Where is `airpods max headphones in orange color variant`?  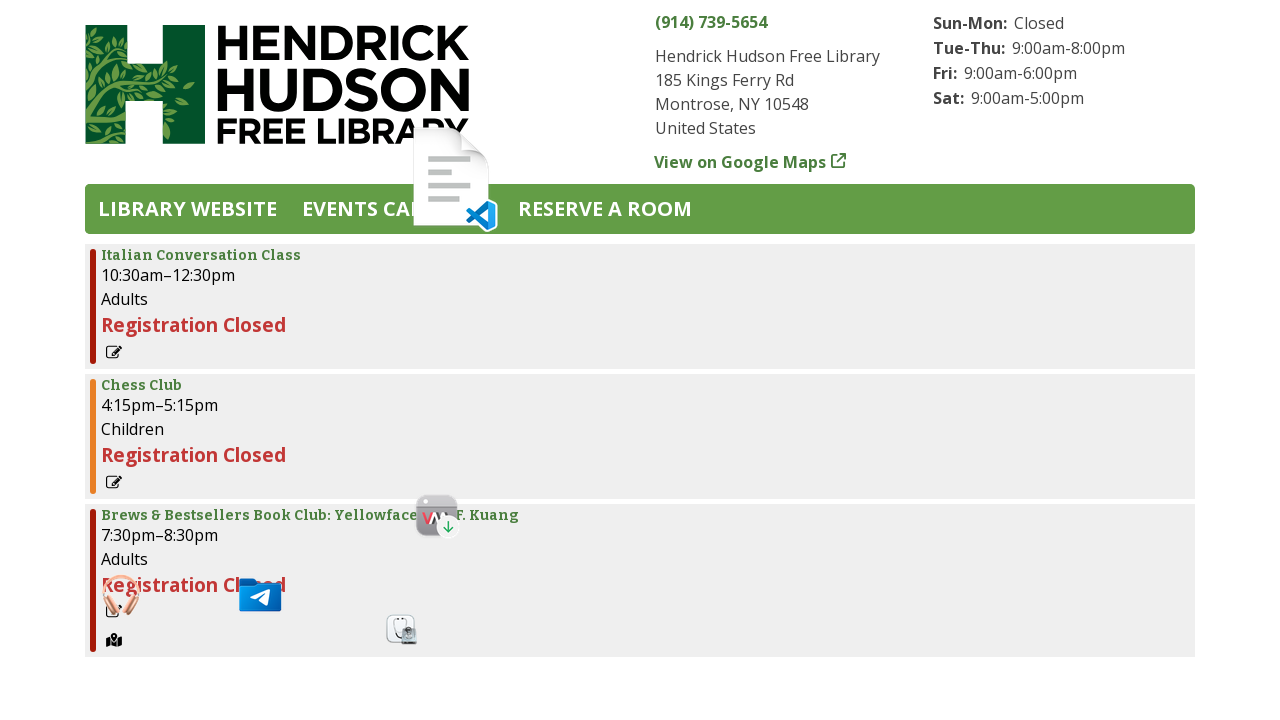
airpods max headphones in orange color variant is located at coordinates (121, 595).